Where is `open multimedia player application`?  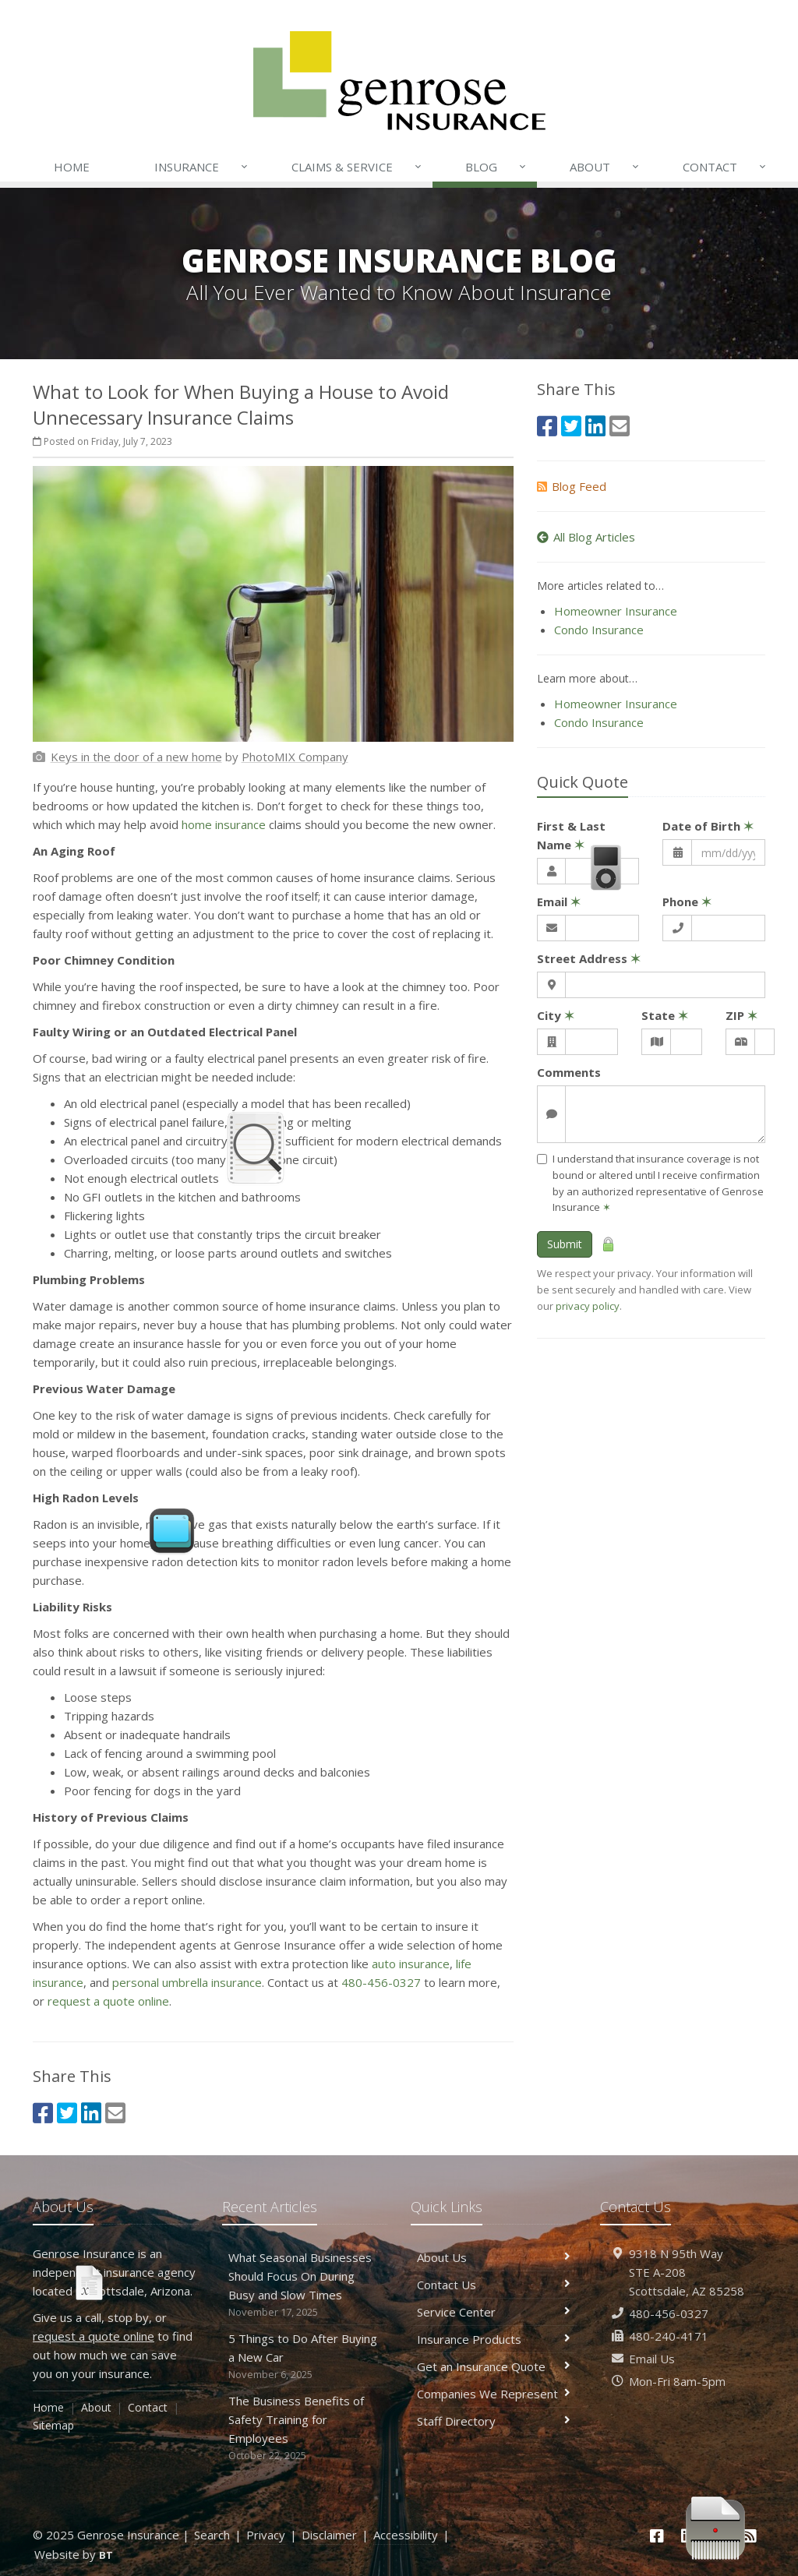
open multimedia player application is located at coordinates (606, 867).